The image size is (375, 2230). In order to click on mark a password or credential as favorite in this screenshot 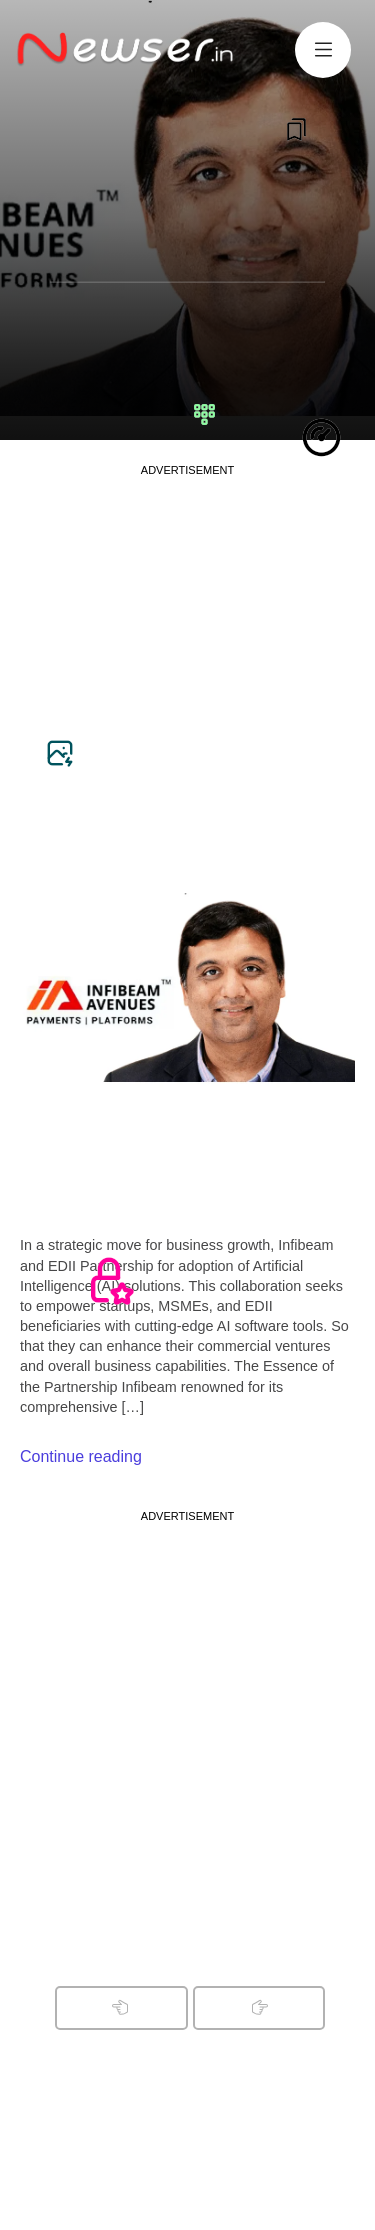, I will do `click(109, 1280)`.